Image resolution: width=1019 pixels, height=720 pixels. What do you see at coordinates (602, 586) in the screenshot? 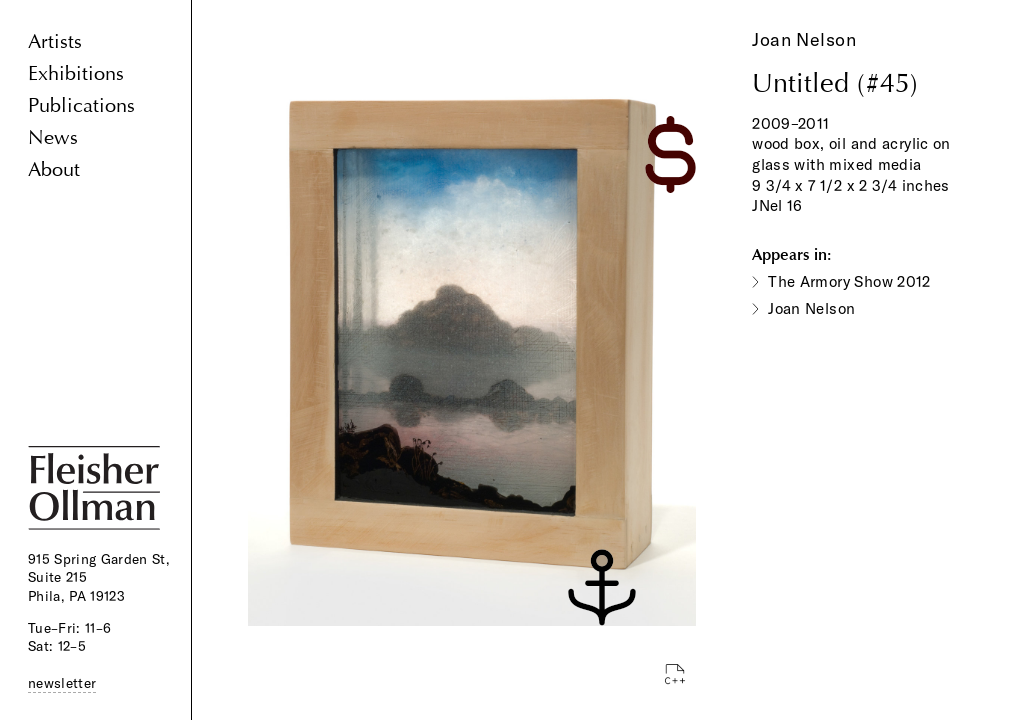
I see `anchor a floating element or panel in place` at bounding box center [602, 586].